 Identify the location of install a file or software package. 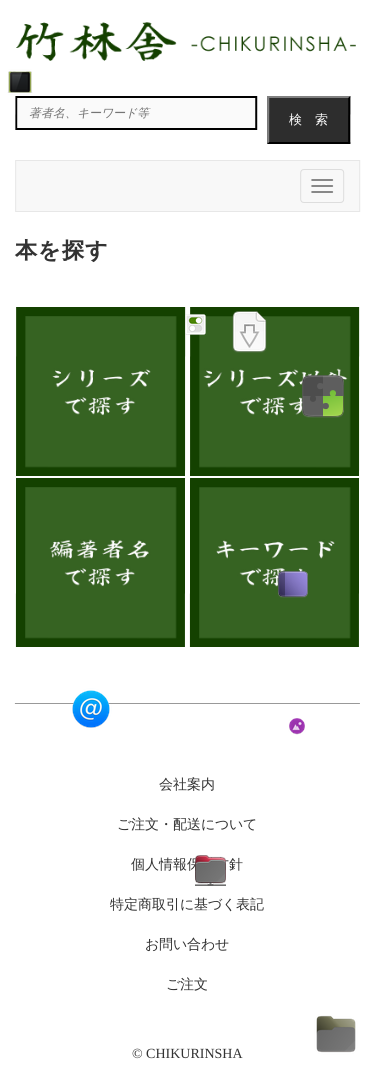
(249, 331).